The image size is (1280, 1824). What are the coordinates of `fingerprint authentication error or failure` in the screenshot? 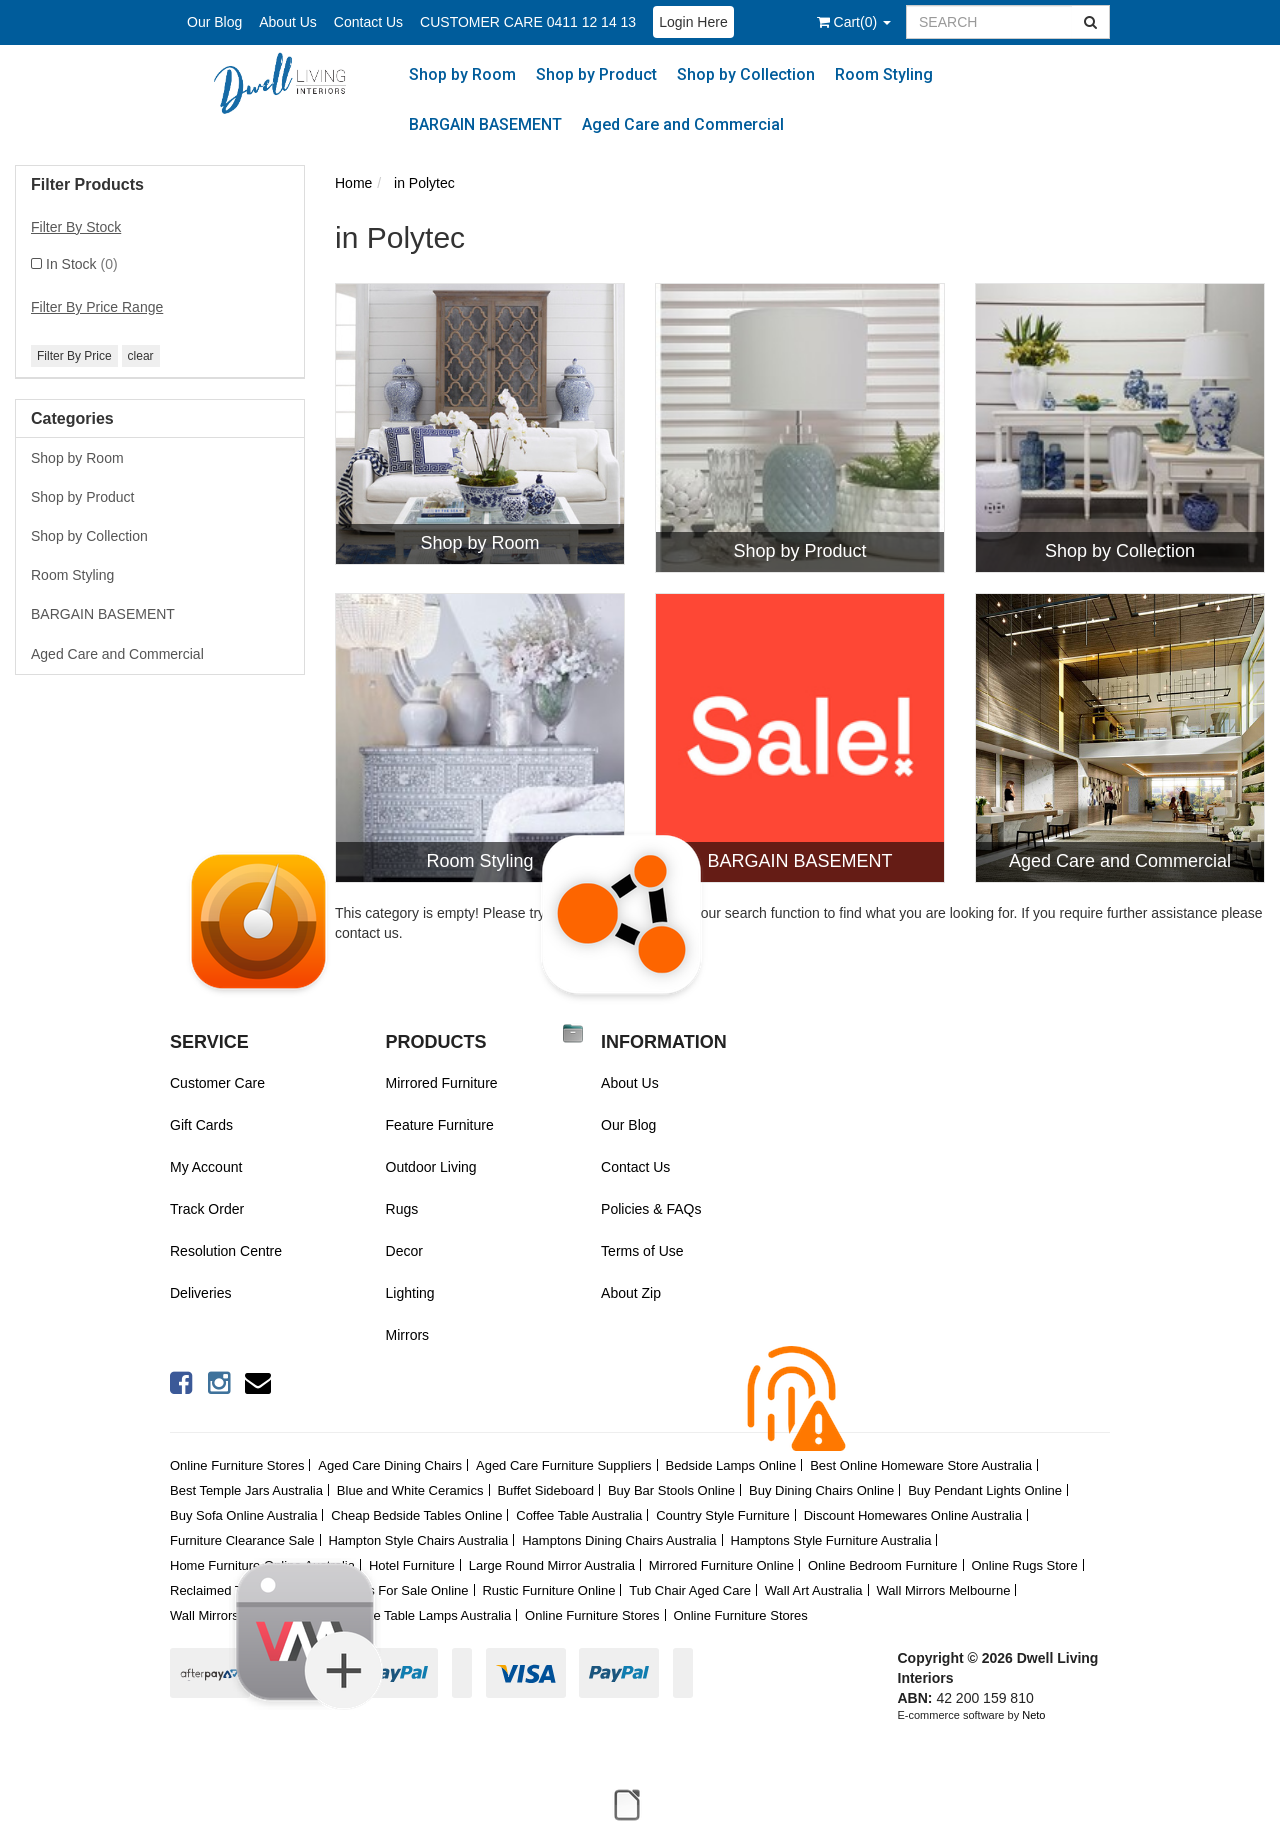 It's located at (796, 1398).